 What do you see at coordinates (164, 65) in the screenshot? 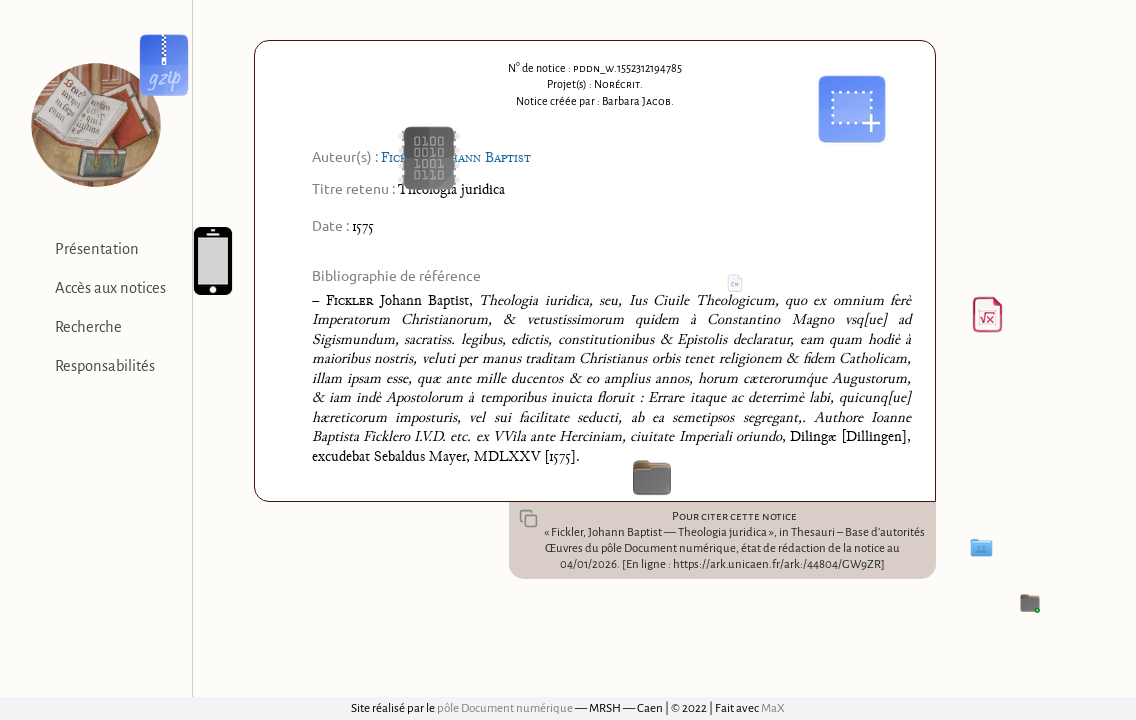
I see `a gzip compressed file` at bounding box center [164, 65].